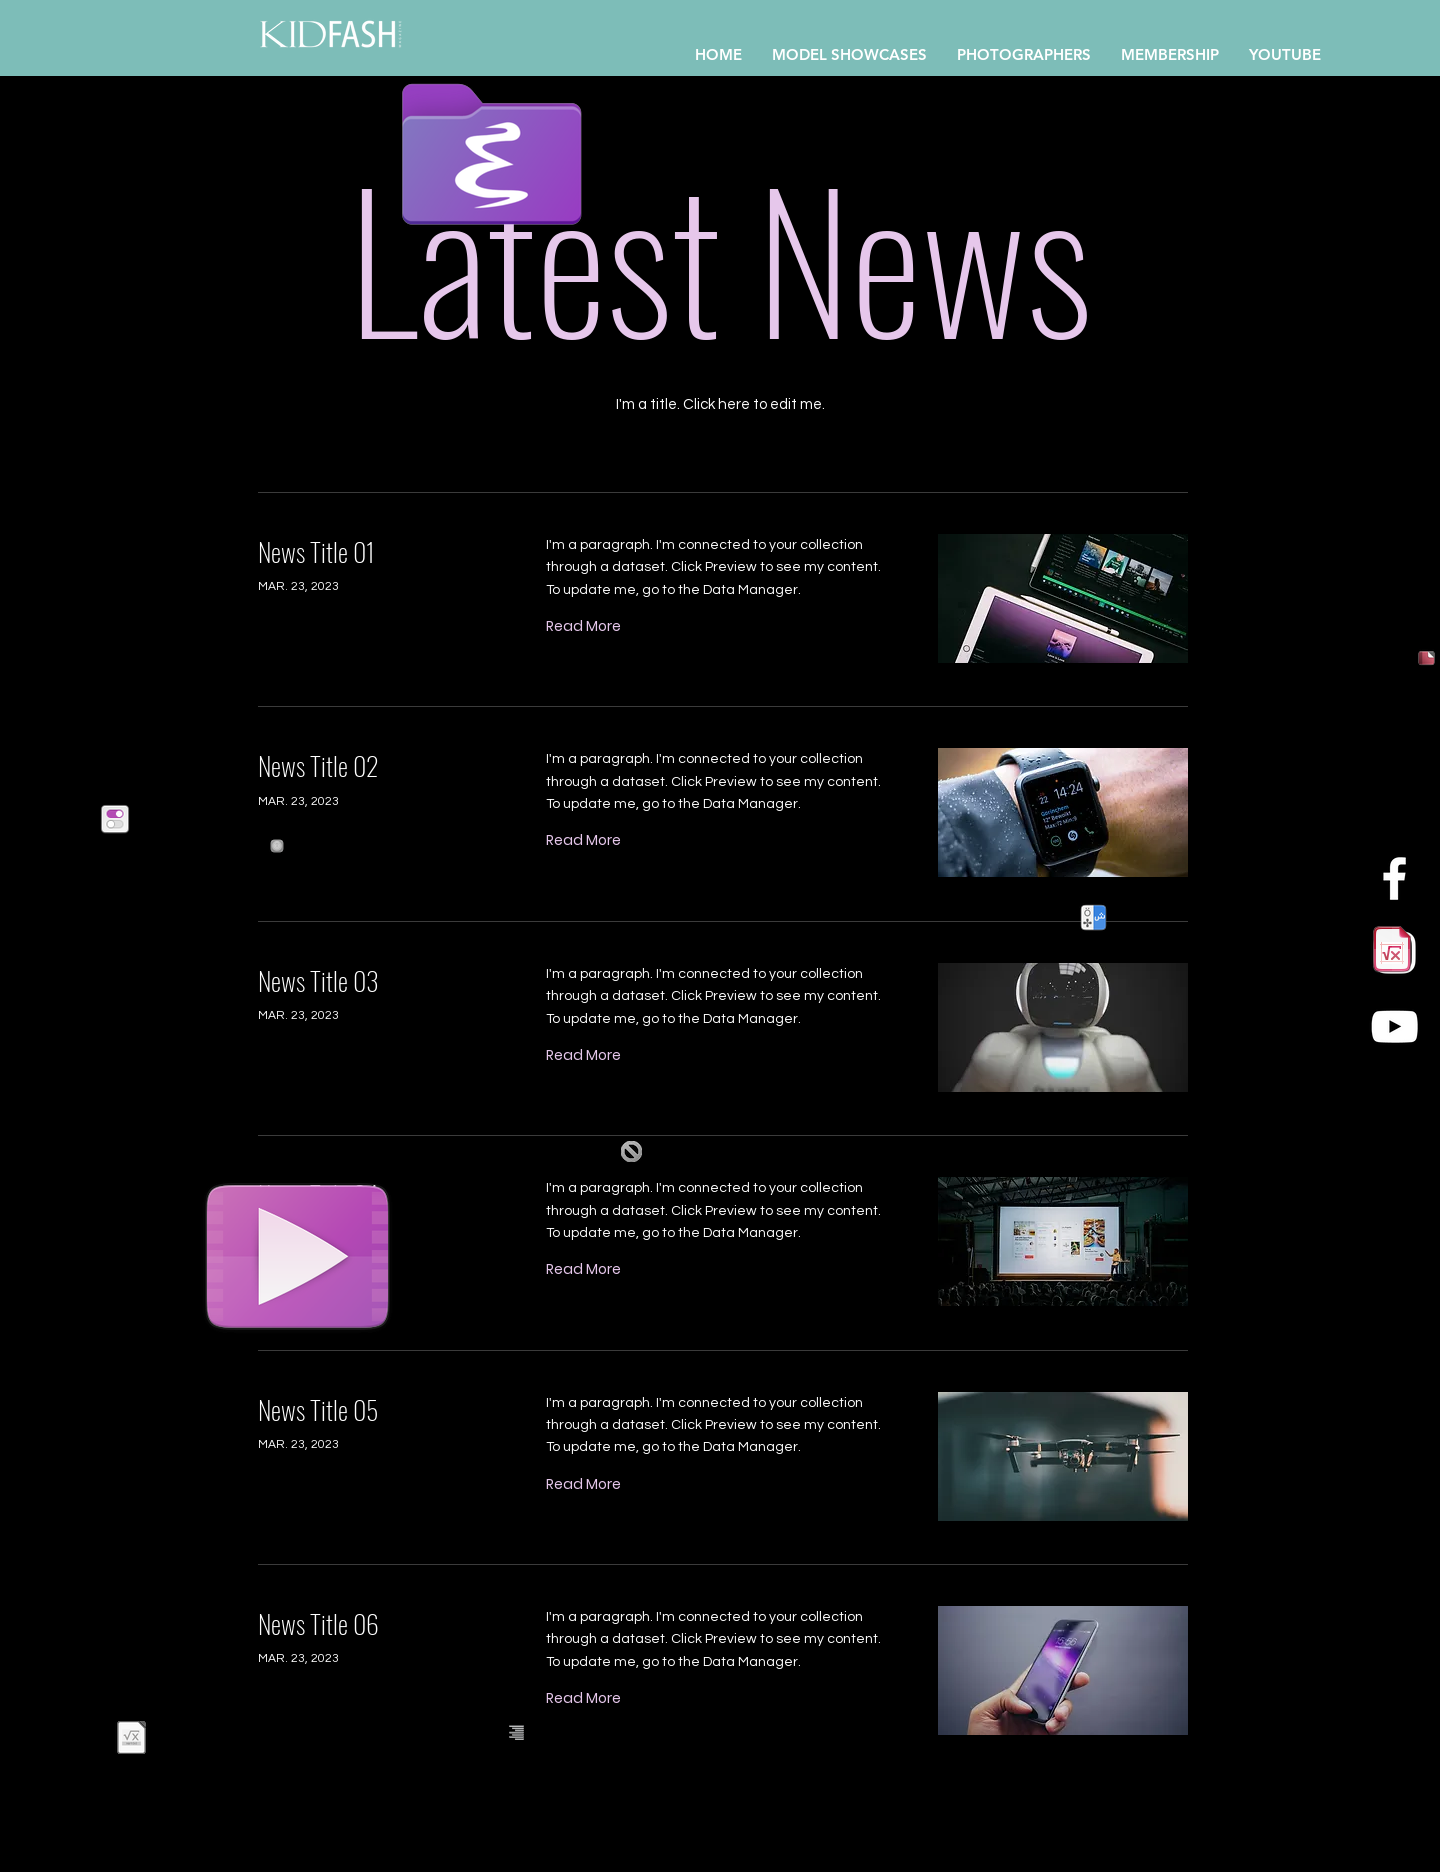  What do you see at coordinates (1426, 657) in the screenshot?
I see `change desktop wallpaper settings` at bounding box center [1426, 657].